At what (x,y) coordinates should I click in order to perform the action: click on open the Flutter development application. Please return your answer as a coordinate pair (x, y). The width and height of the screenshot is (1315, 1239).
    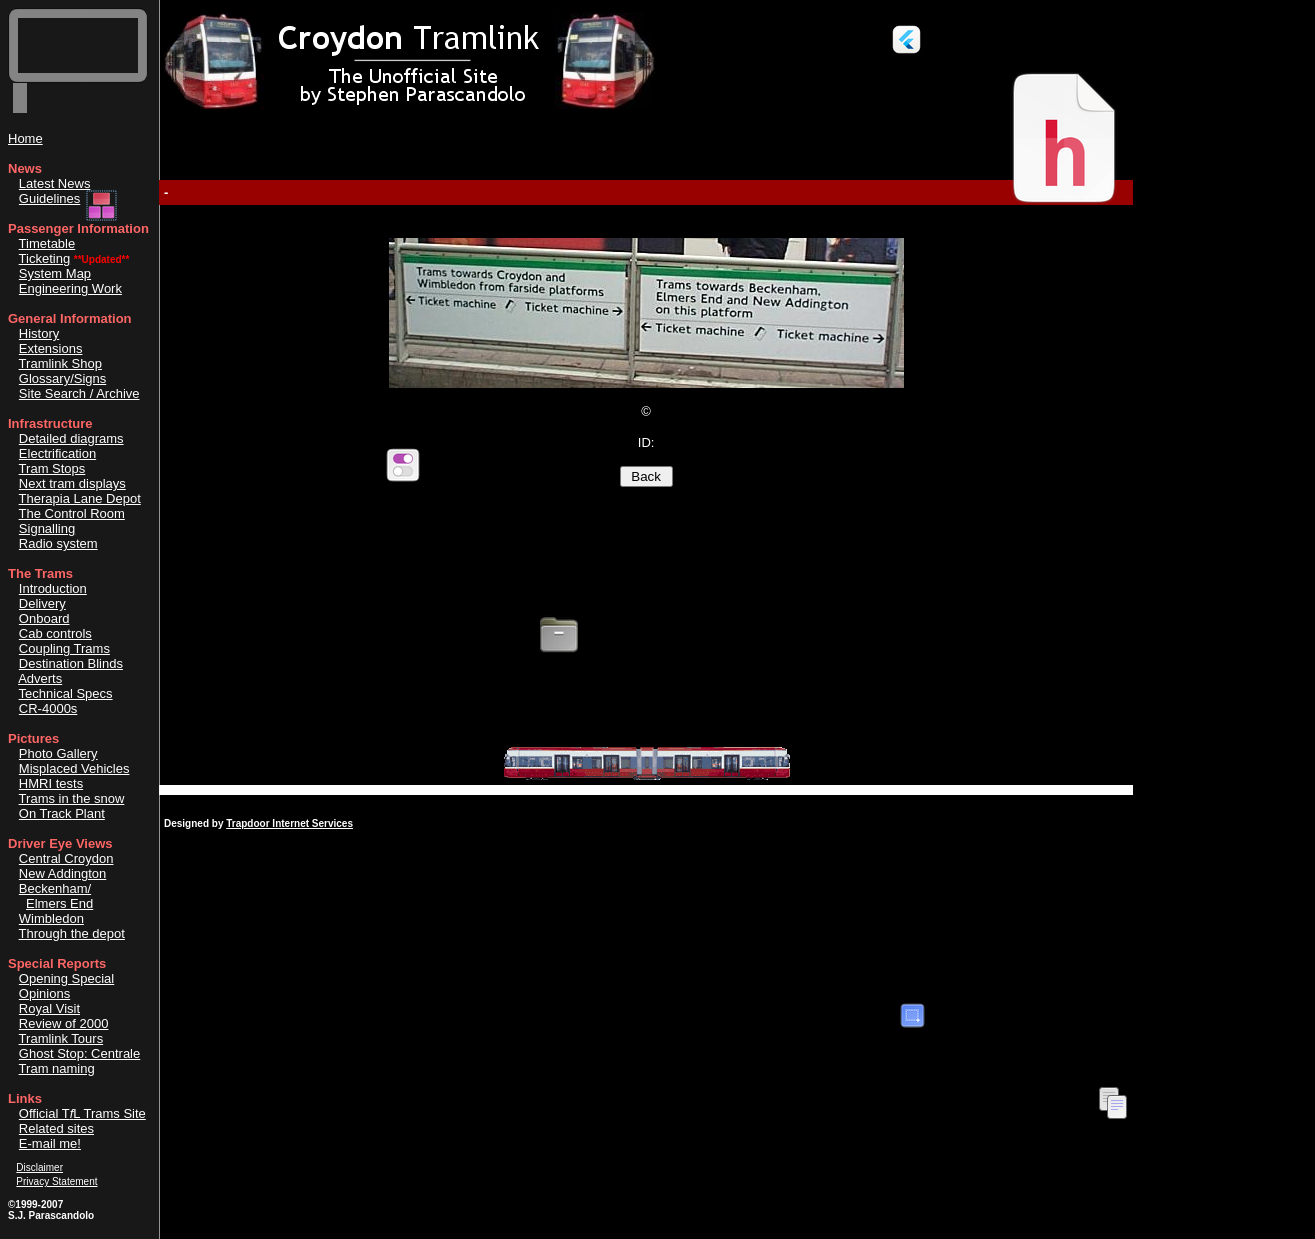
    Looking at the image, I should click on (906, 39).